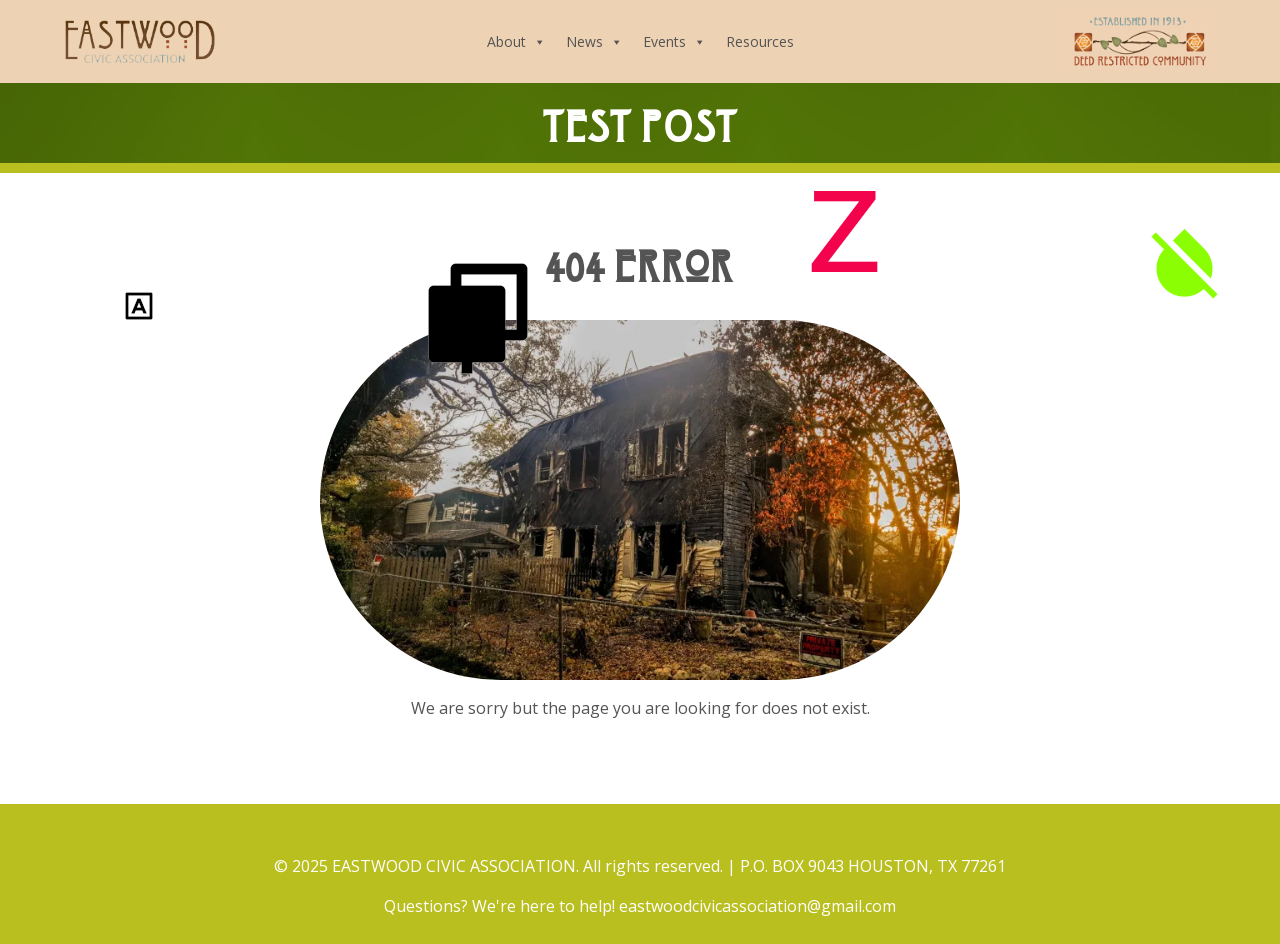 The width and height of the screenshot is (1280, 944). Describe the element at coordinates (844, 231) in the screenshot. I see `open zotero reference manager` at that location.